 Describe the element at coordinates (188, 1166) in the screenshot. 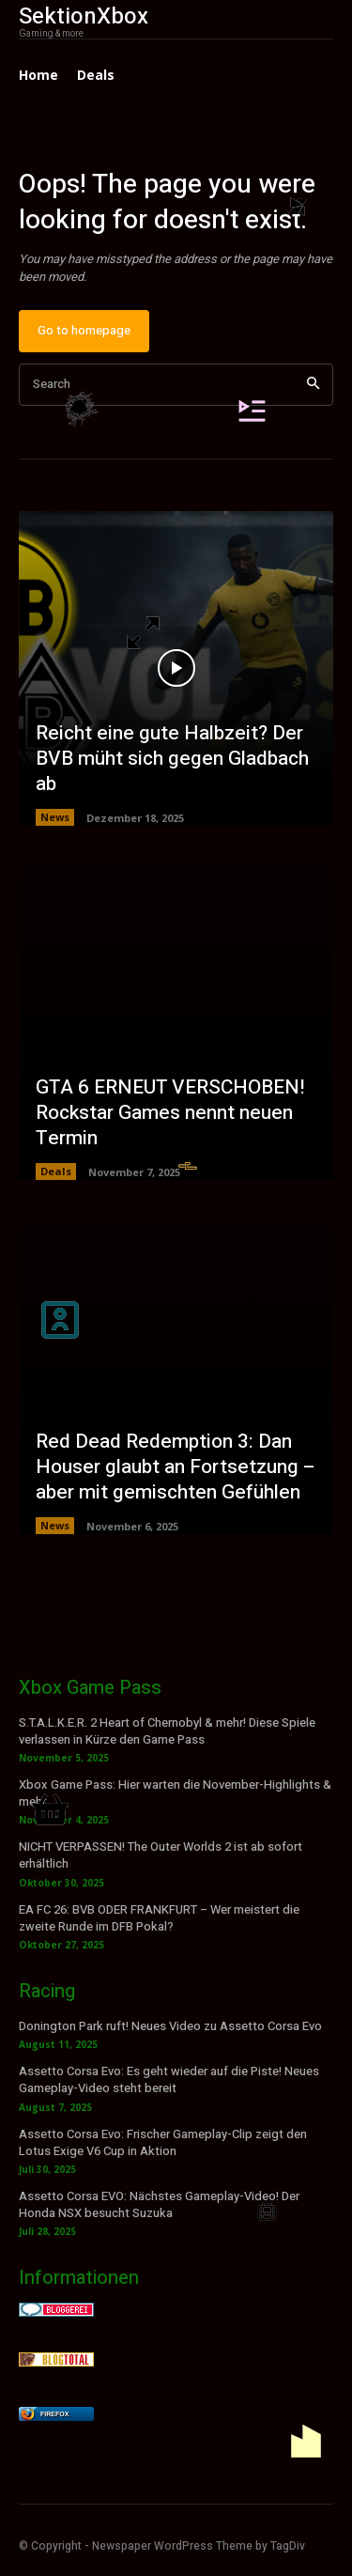

I see `UpCloud cloud hosting service logo` at that location.